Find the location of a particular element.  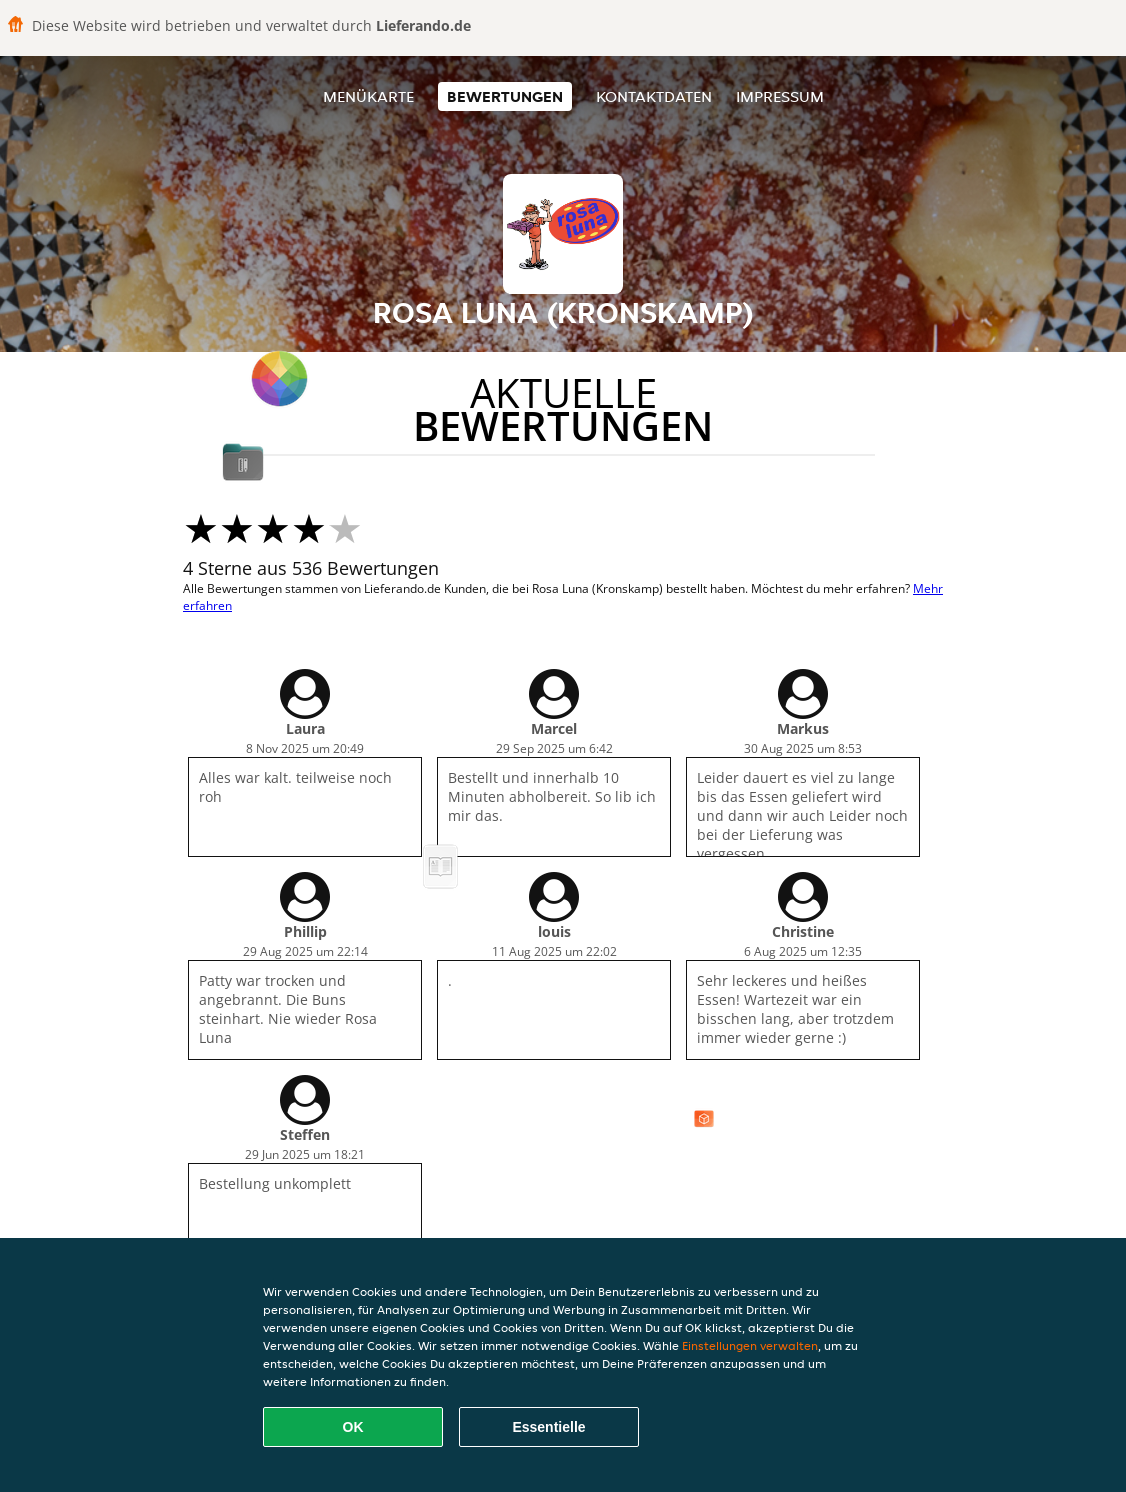

open color management settings is located at coordinates (279, 378).